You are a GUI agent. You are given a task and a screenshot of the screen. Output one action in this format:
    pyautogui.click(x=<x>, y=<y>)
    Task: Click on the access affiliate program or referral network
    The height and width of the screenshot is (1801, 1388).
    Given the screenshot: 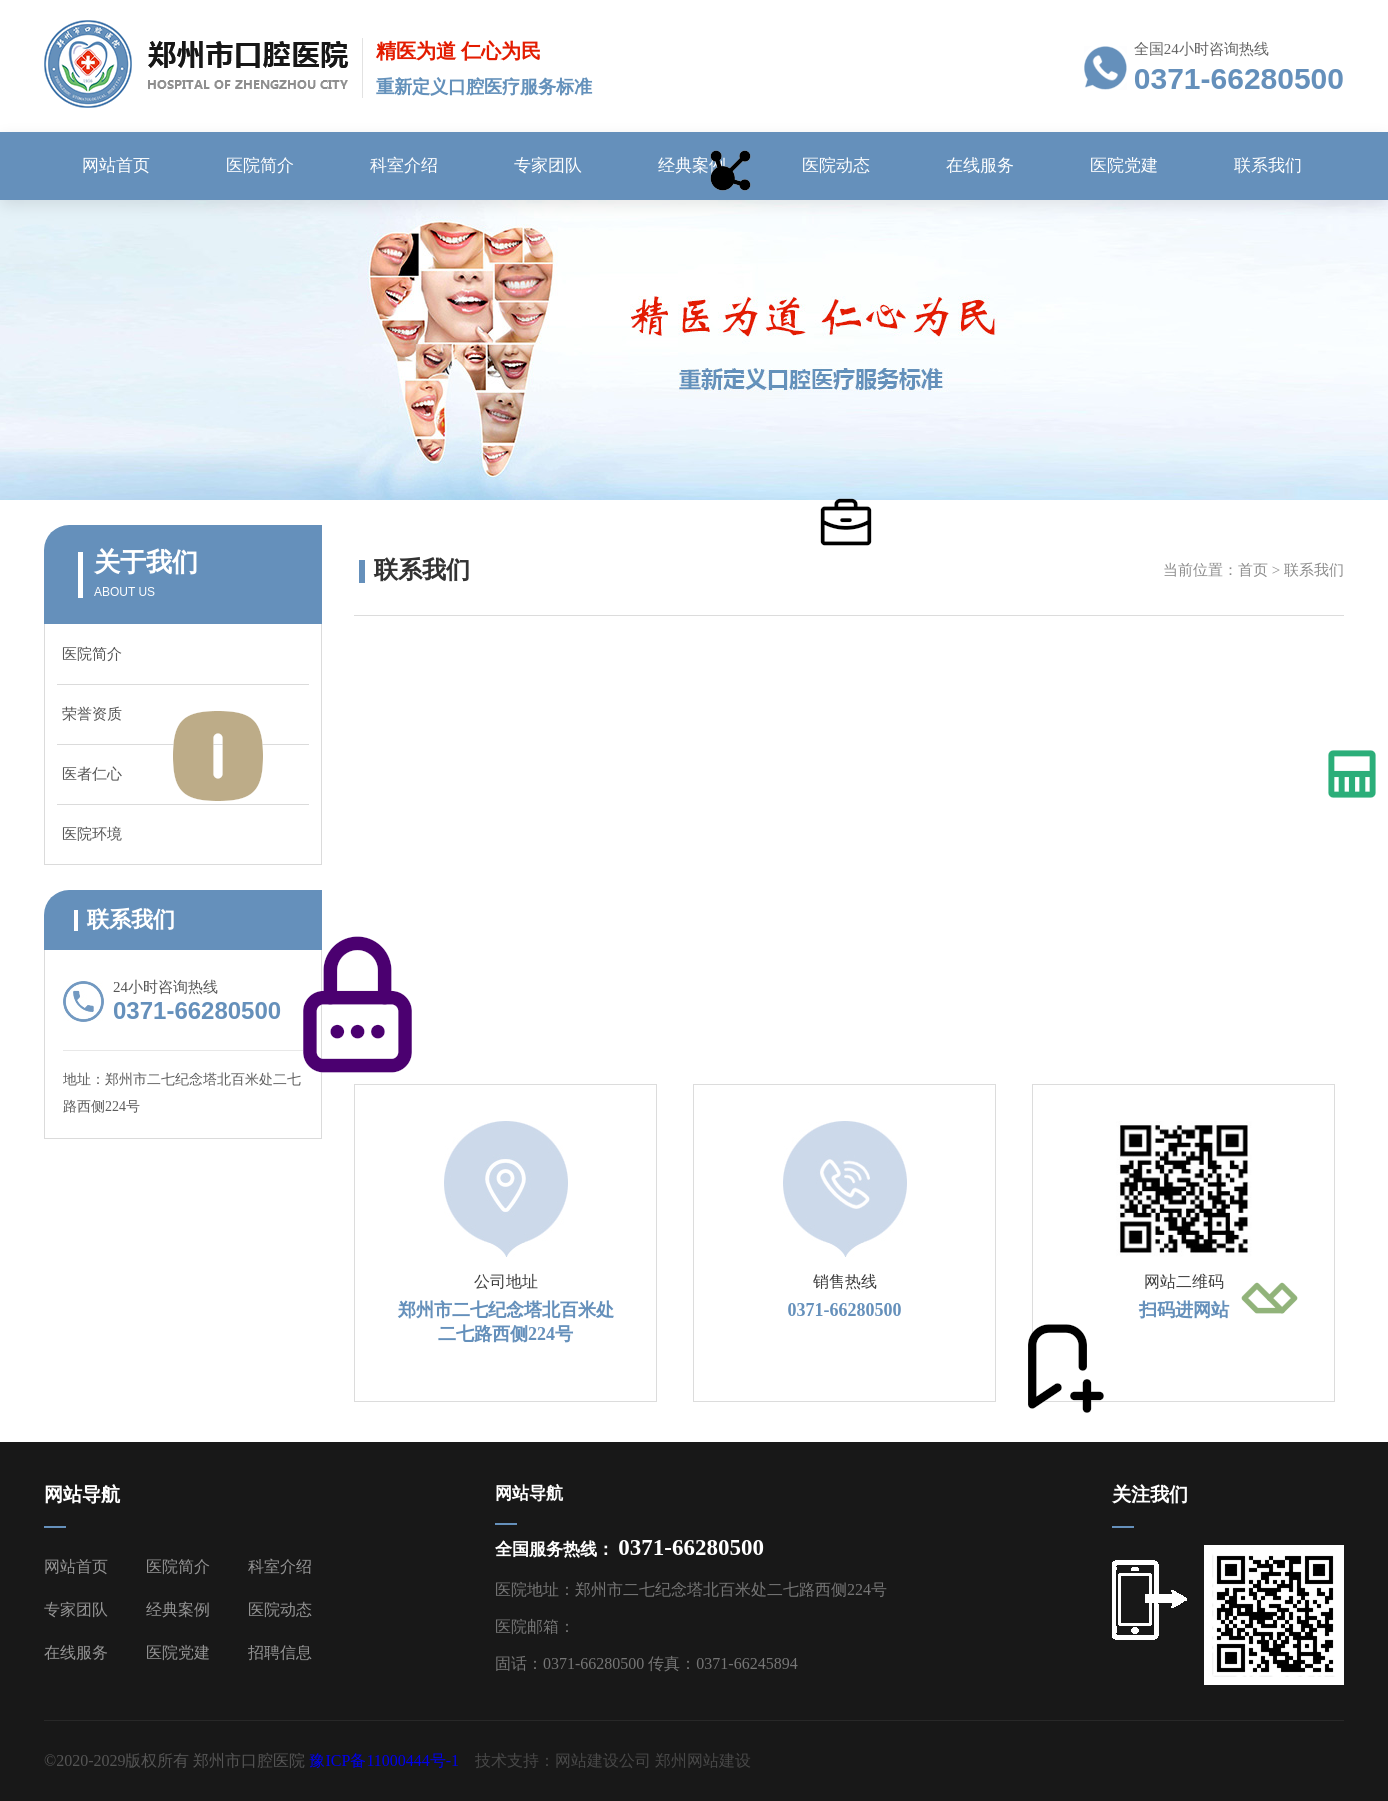 What is the action you would take?
    pyautogui.click(x=730, y=170)
    